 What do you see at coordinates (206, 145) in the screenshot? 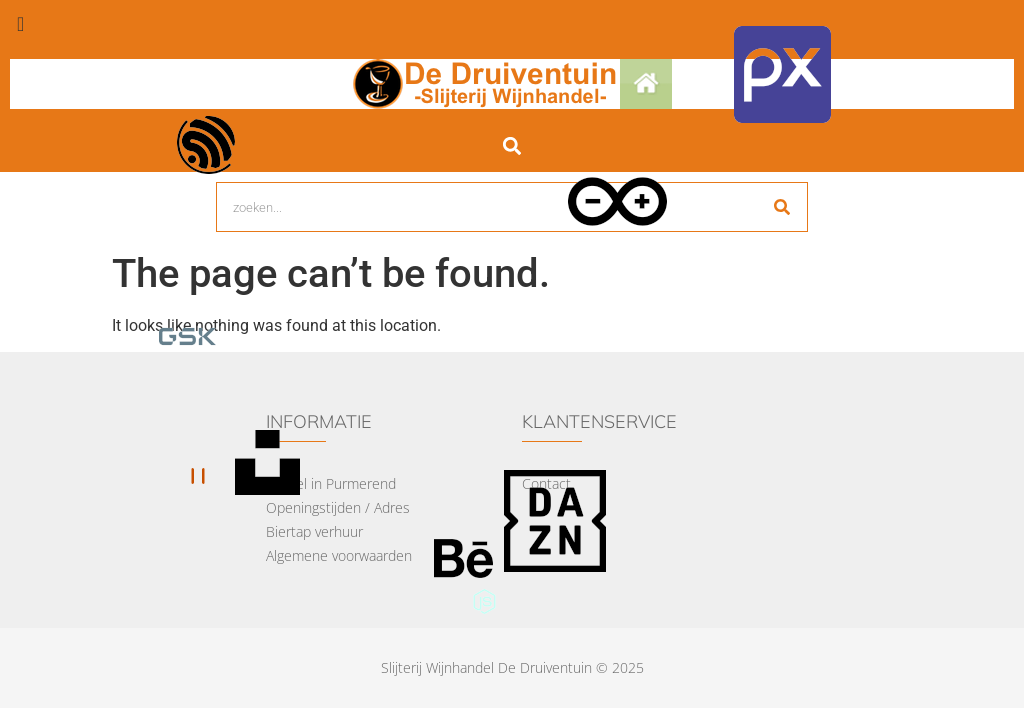
I see `espressif systems company logo` at bounding box center [206, 145].